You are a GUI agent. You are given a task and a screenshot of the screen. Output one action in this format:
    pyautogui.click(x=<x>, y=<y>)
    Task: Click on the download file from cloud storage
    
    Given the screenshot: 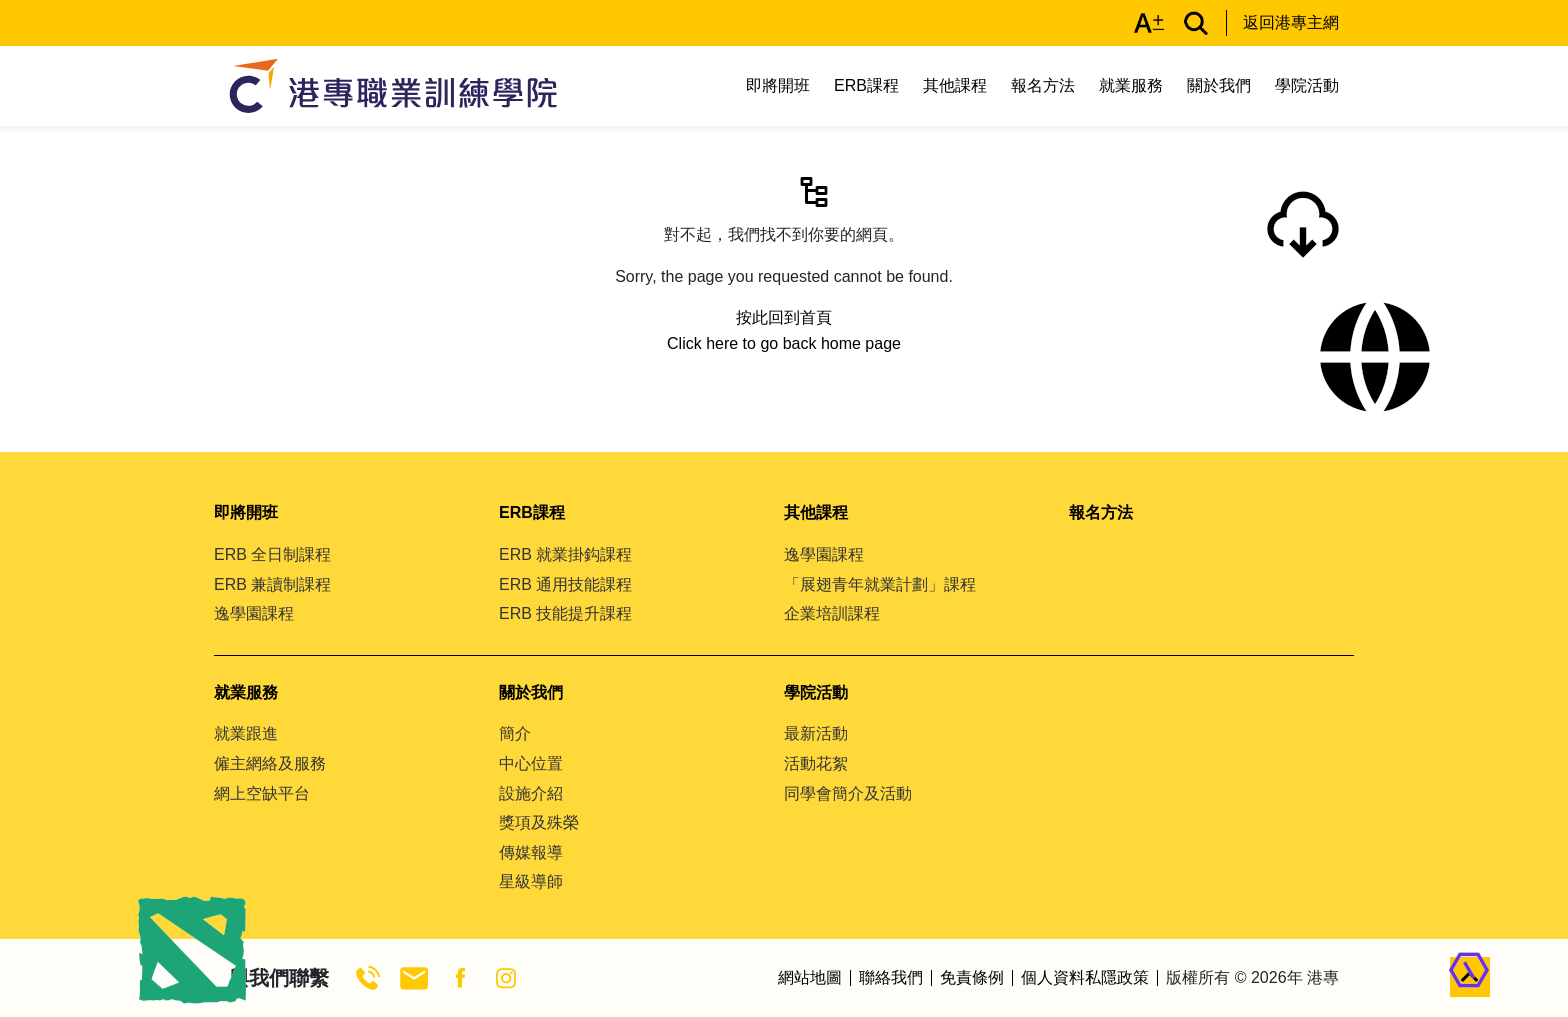 What is the action you would take?
    pyautogui.click(x=1303, y=224)
    